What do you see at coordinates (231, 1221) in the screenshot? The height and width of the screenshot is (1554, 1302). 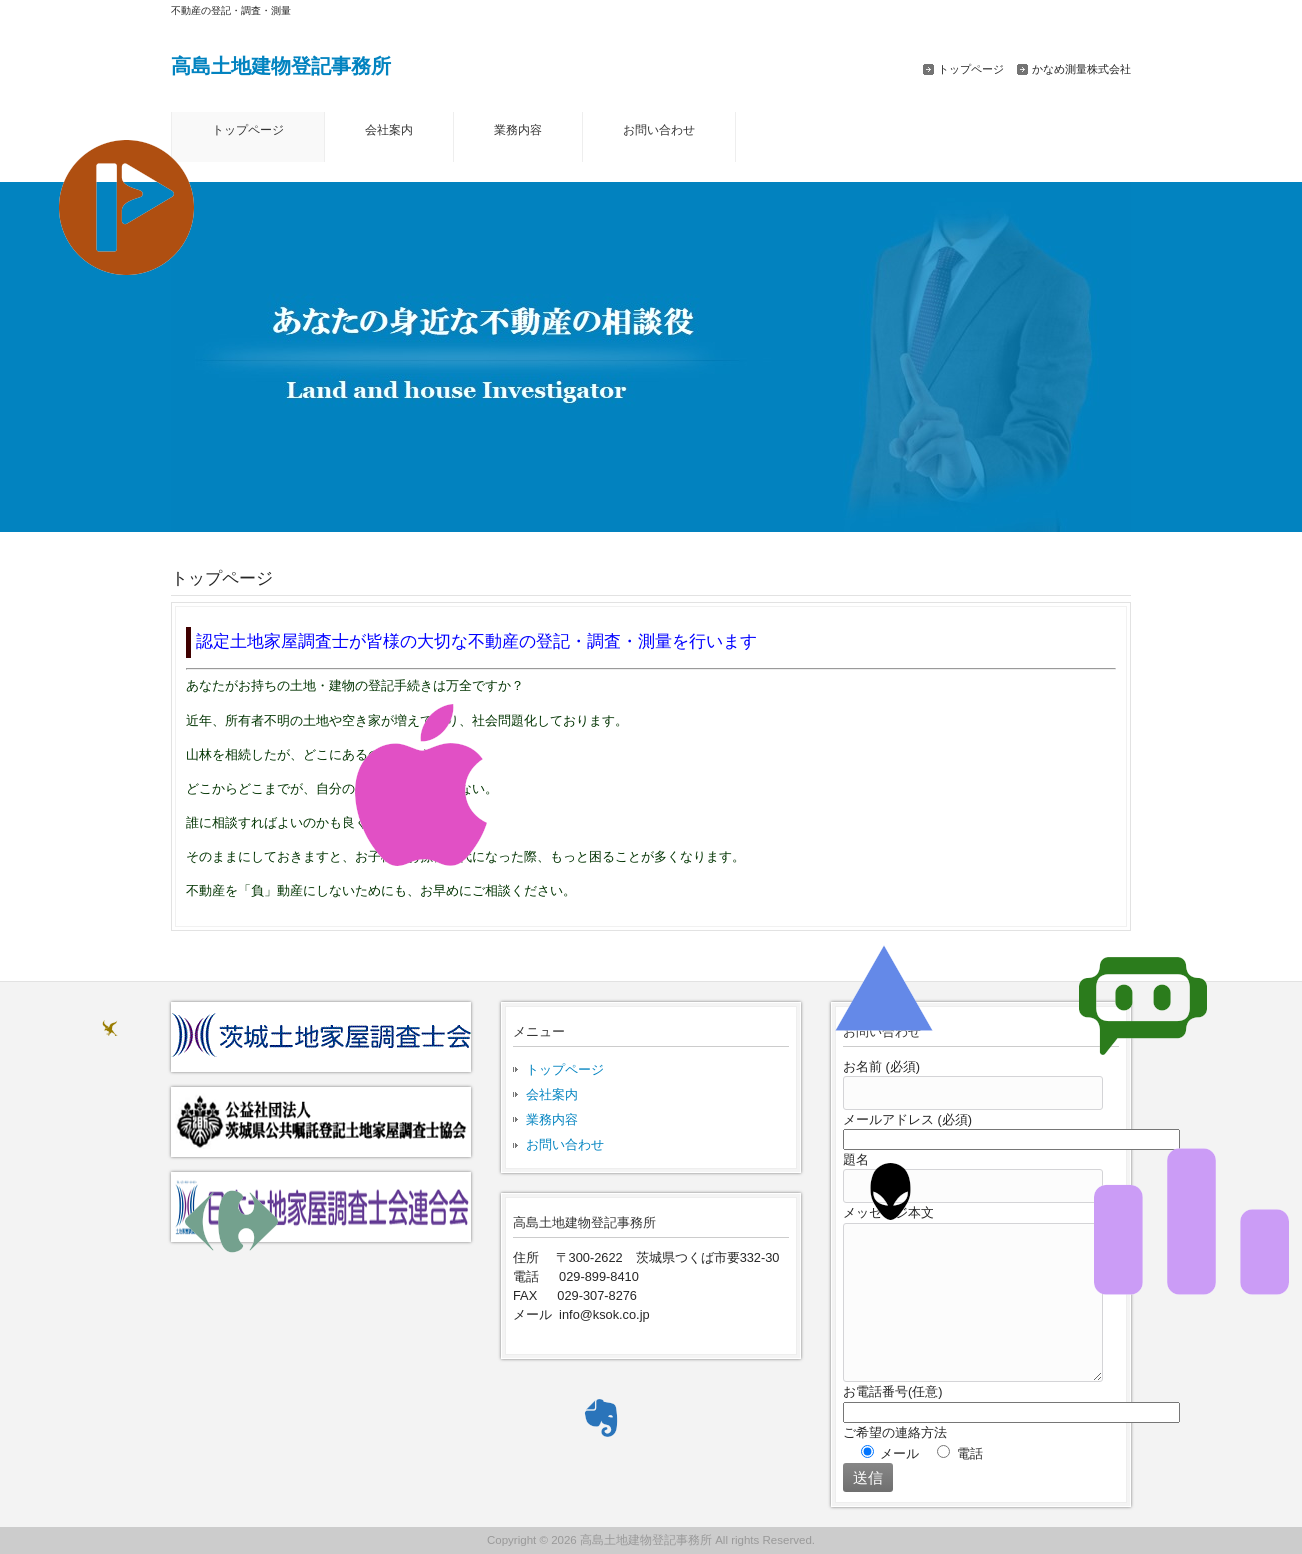 I see `open the Carrefour shopping app` at bounding box center [231, 1221].